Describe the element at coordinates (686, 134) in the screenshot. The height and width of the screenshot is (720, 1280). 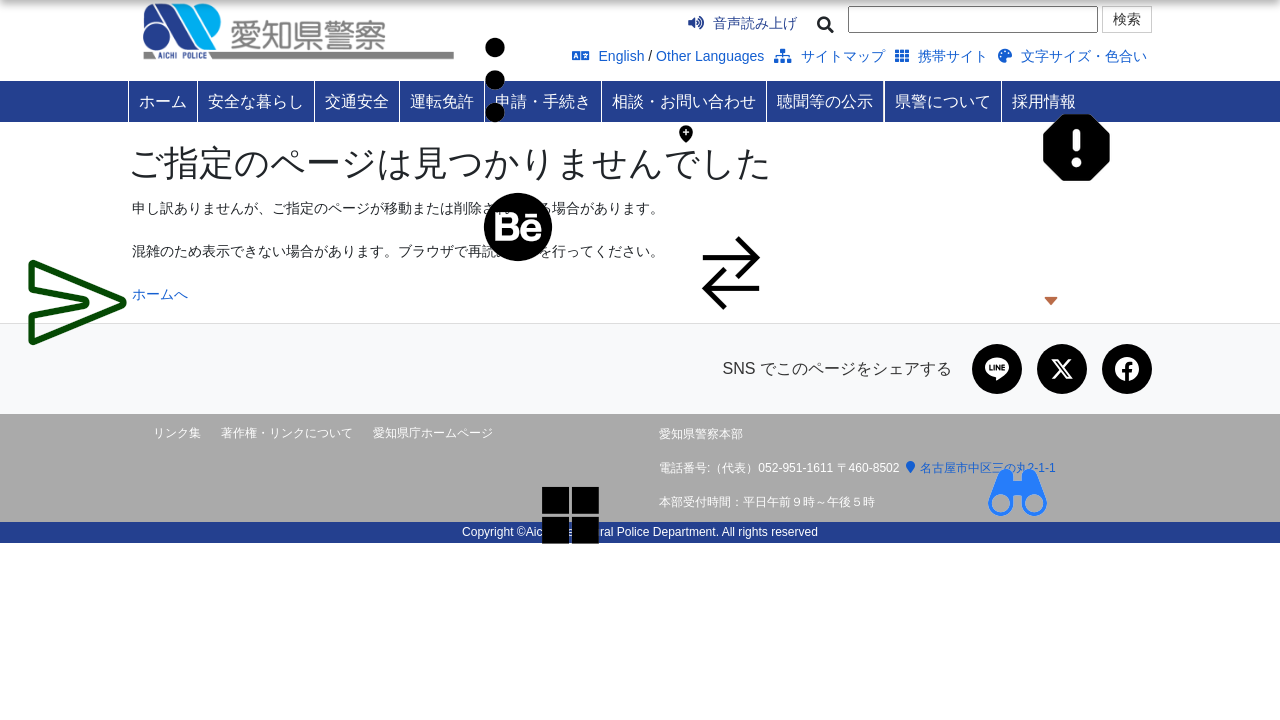
I see `add a new location pin` at that location.